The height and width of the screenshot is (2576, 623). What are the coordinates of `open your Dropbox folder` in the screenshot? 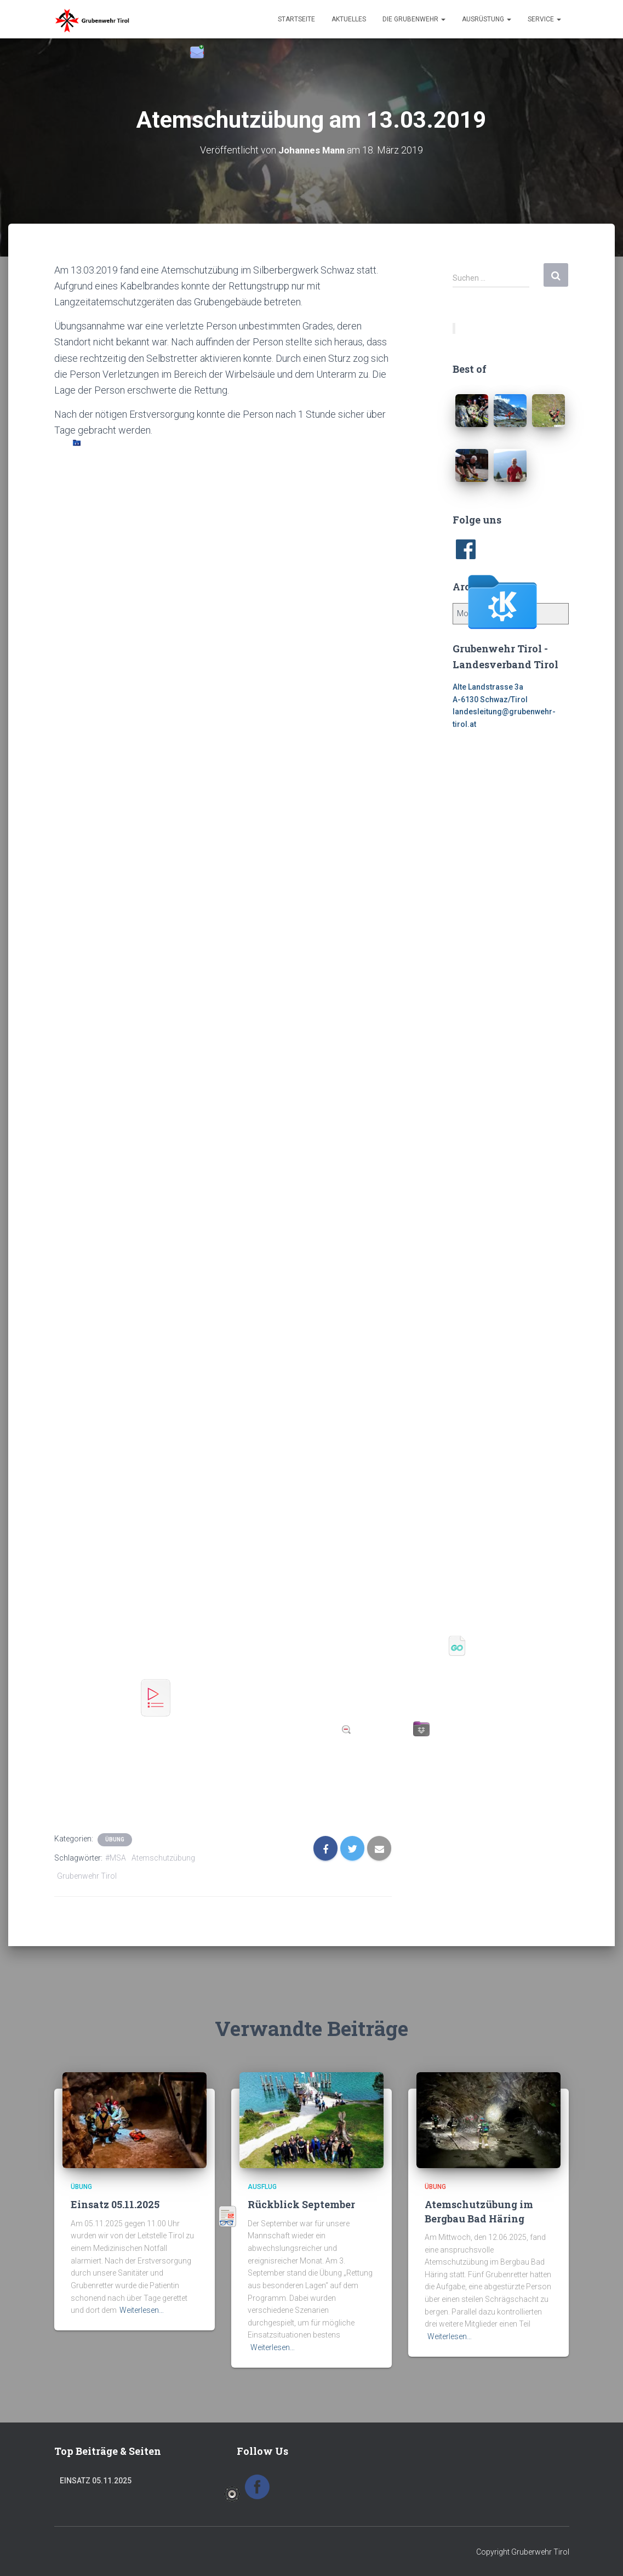 It's located at (421, 1728).